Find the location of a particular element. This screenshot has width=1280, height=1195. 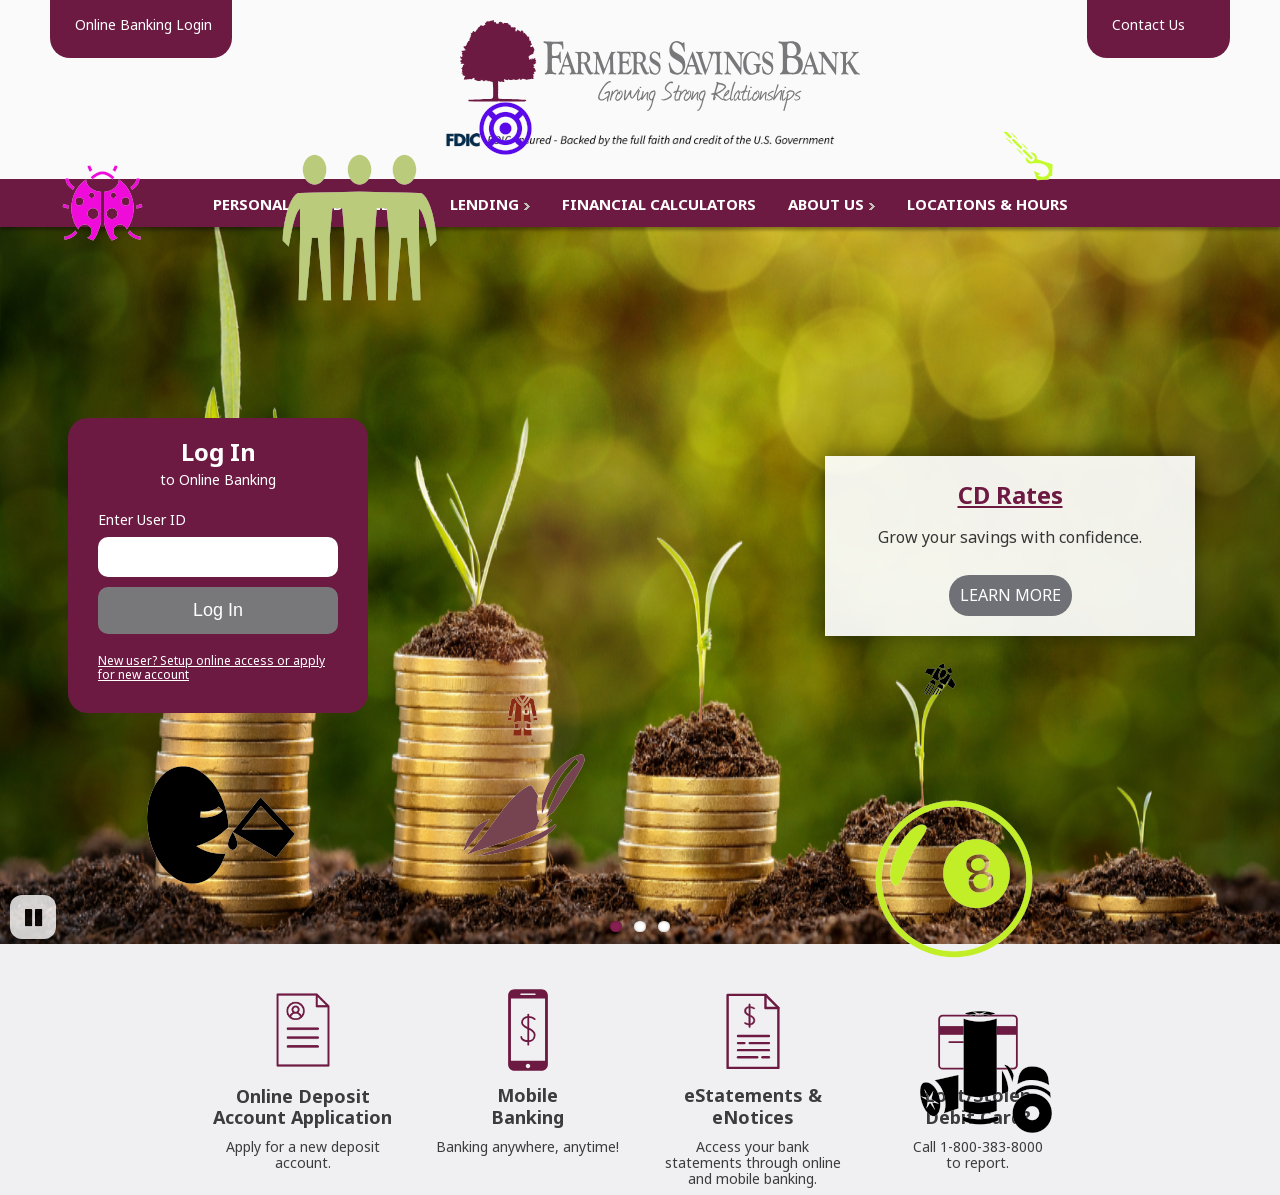

select archer or ranger character class is located at coordinates (522, 807).